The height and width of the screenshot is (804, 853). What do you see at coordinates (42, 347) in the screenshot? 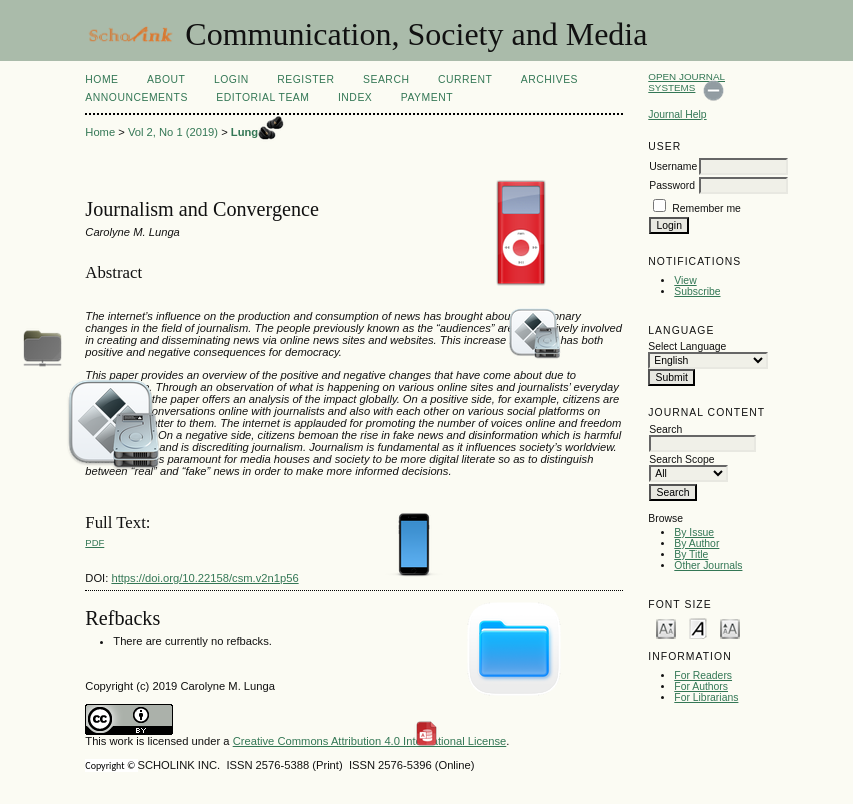
I see `access a remote or network folder` at bounding box center [42, 347].